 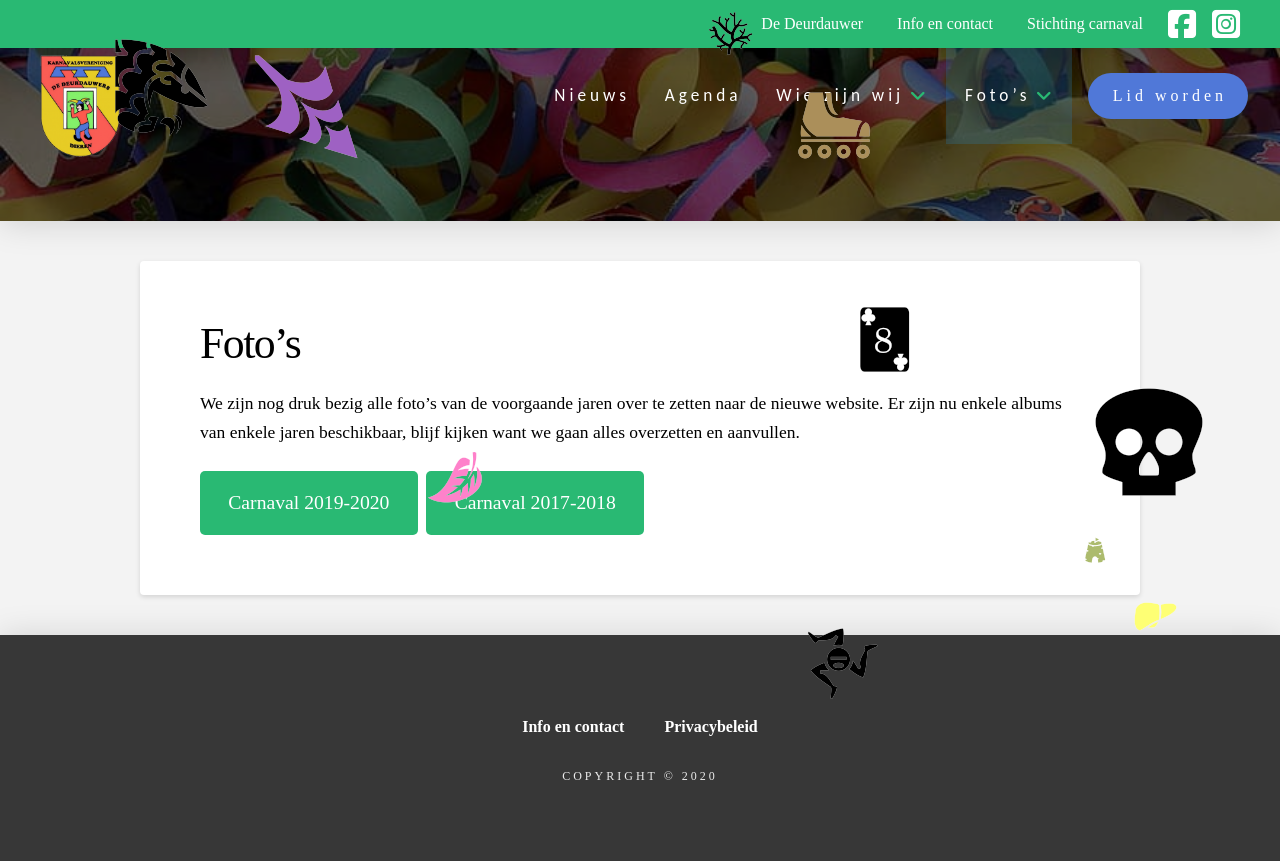 What do you see at coordinates (1149, 442) in the screenshot?
I see `indicates player death or game over state` at bounding box center [1149, 442].